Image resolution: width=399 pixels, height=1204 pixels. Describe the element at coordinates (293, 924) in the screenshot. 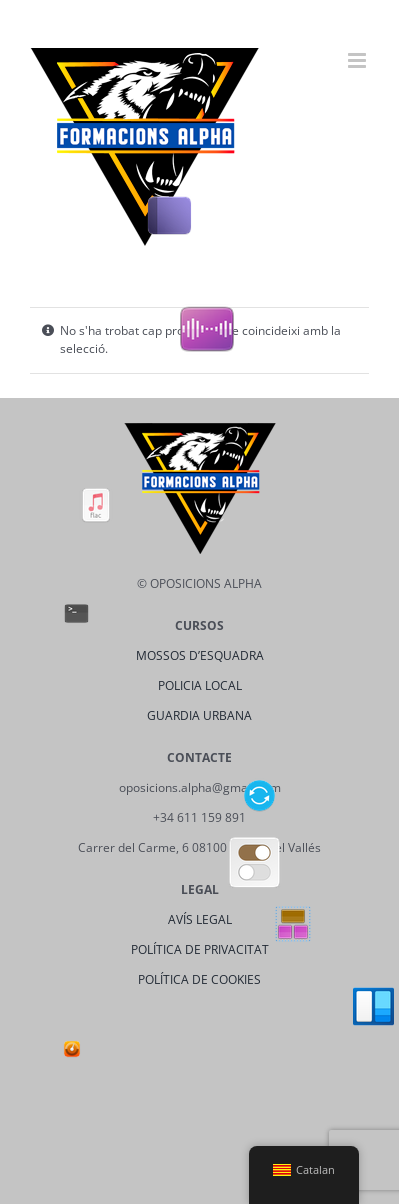

I see `select all items in the current view` at that location.